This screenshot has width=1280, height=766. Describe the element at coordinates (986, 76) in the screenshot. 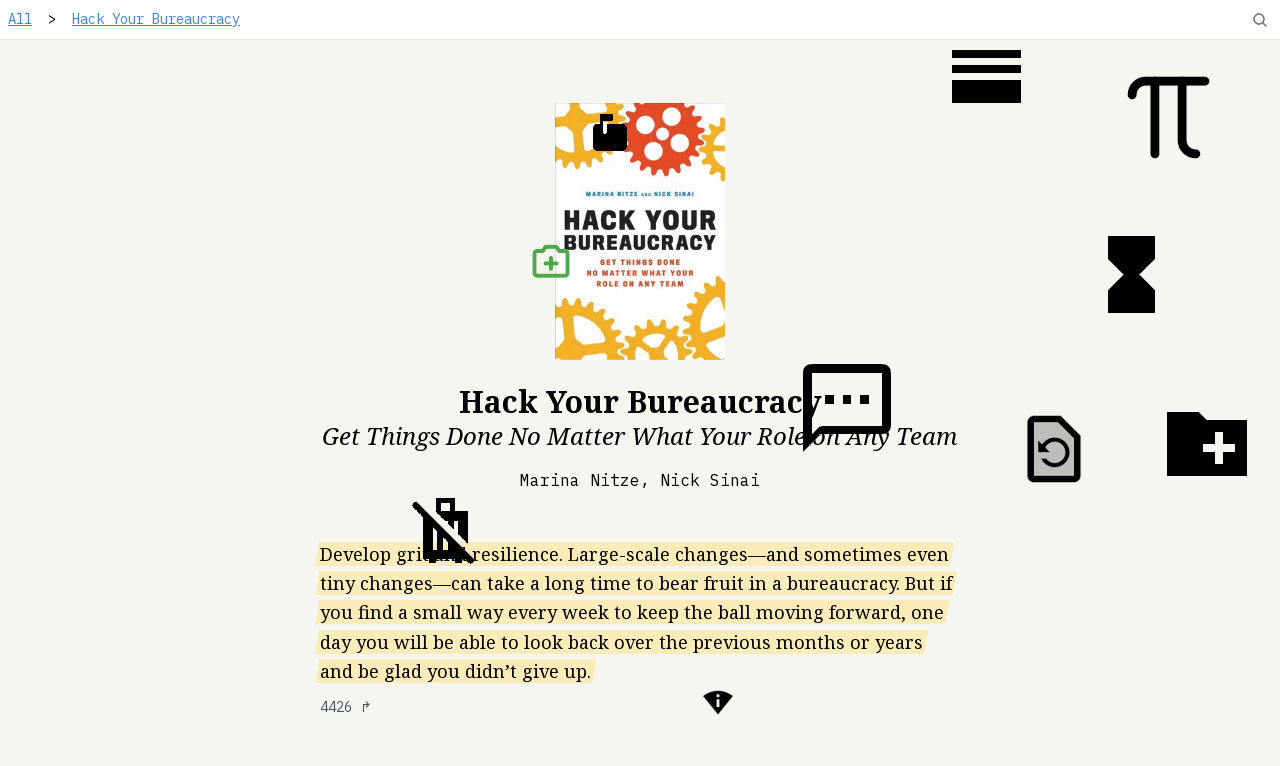

I see `split view horizontally` at that location.